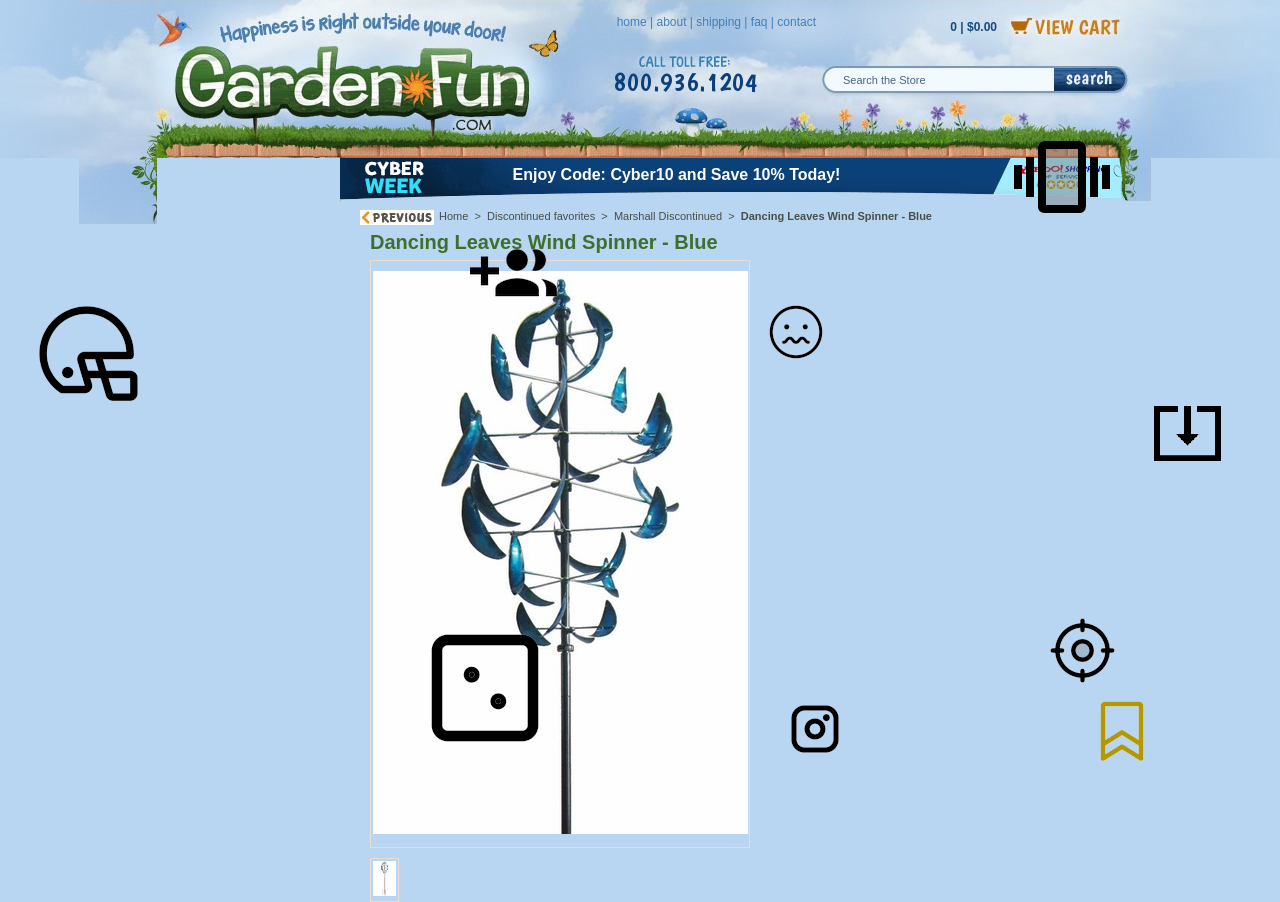 This screenshot has height=902, width=1280. I want to click on download or install a system update, so click(1187, 433).